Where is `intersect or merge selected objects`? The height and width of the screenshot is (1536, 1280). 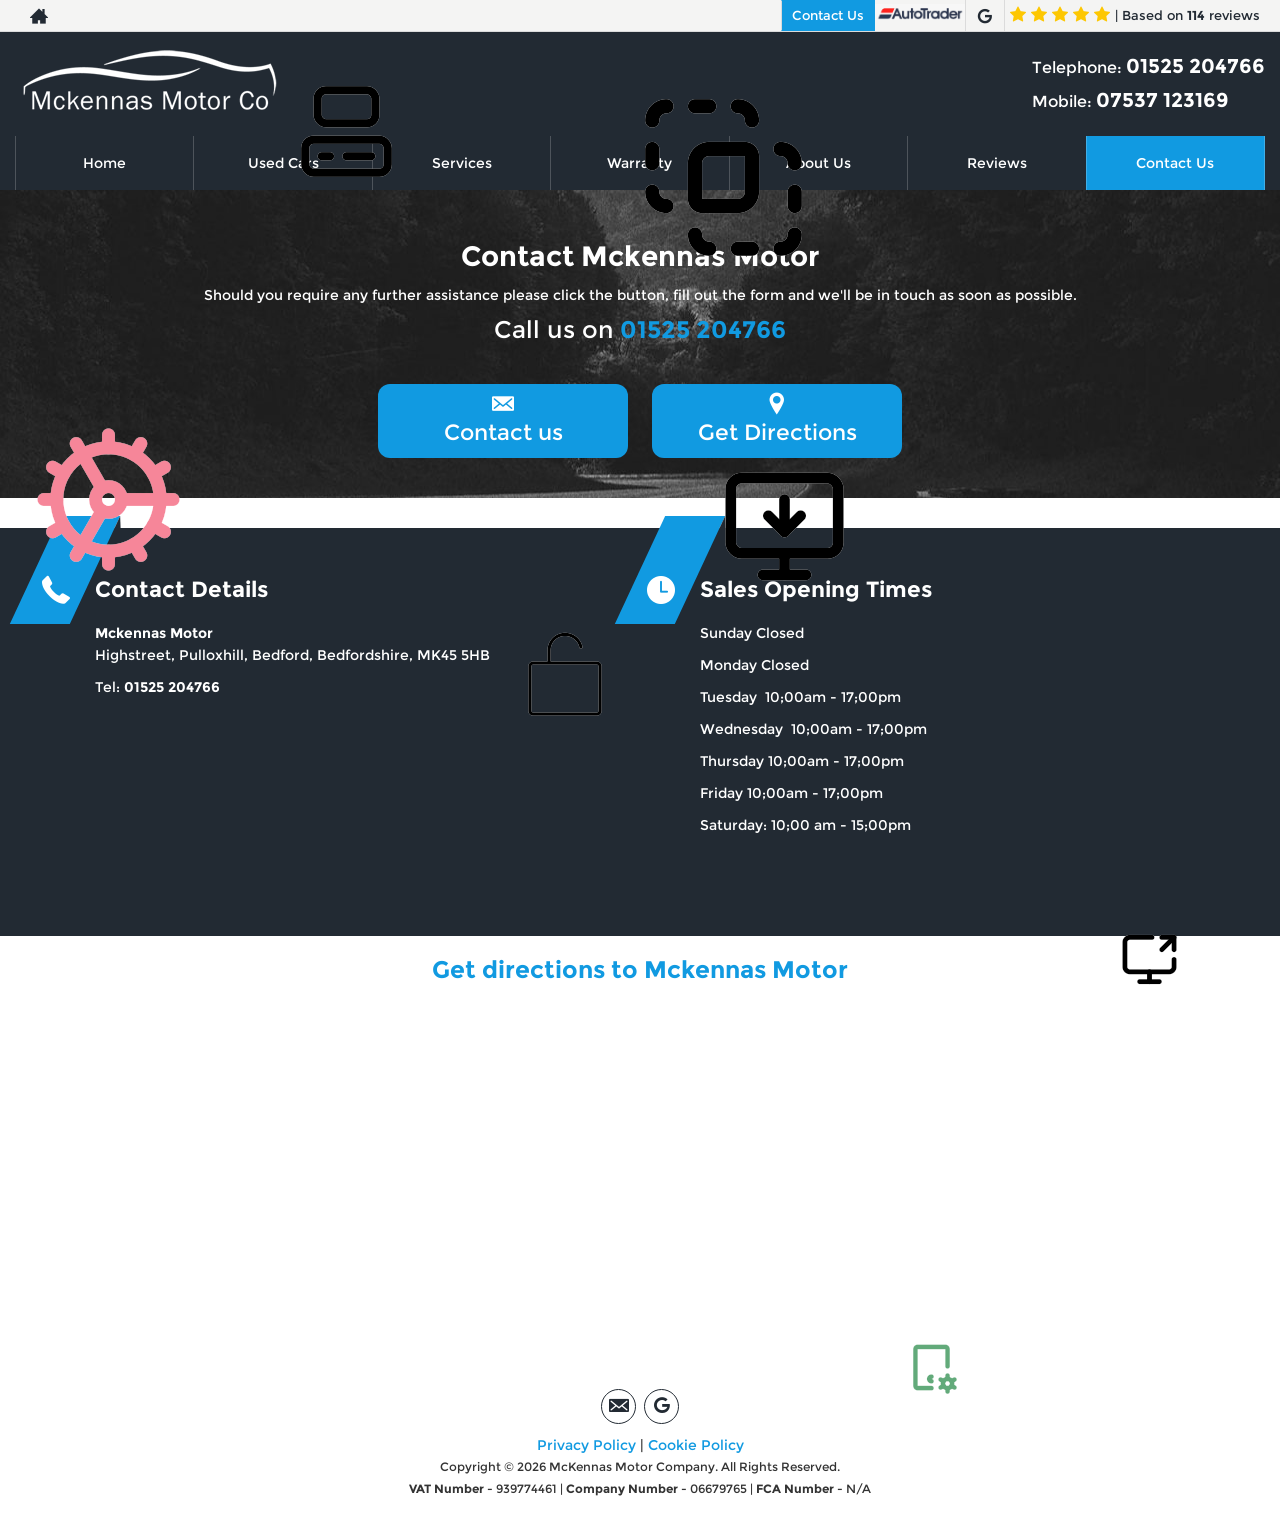
intersect or merge selected objects is located at coordinates (723, 177).